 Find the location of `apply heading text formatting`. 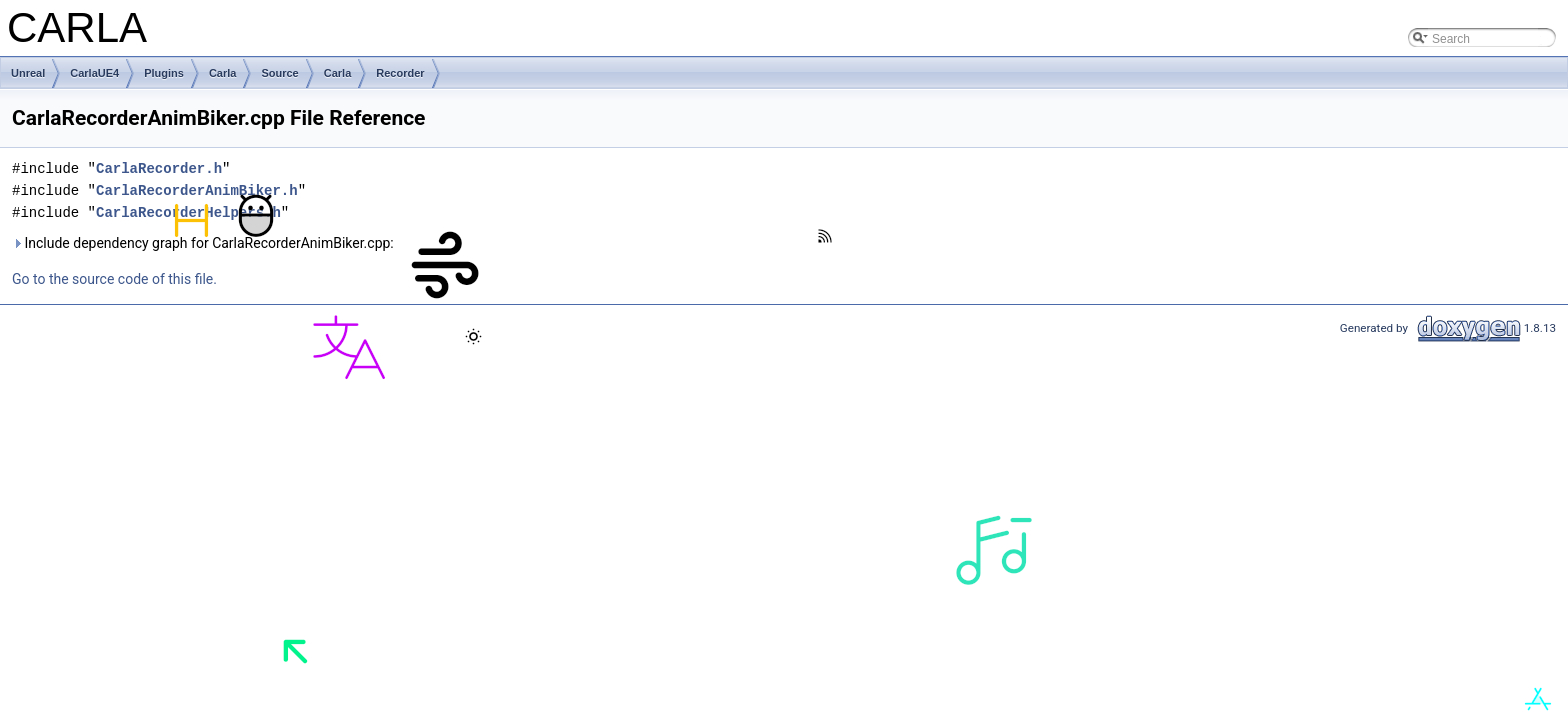

apply heading text formatting is located at coordinates (191, 220).